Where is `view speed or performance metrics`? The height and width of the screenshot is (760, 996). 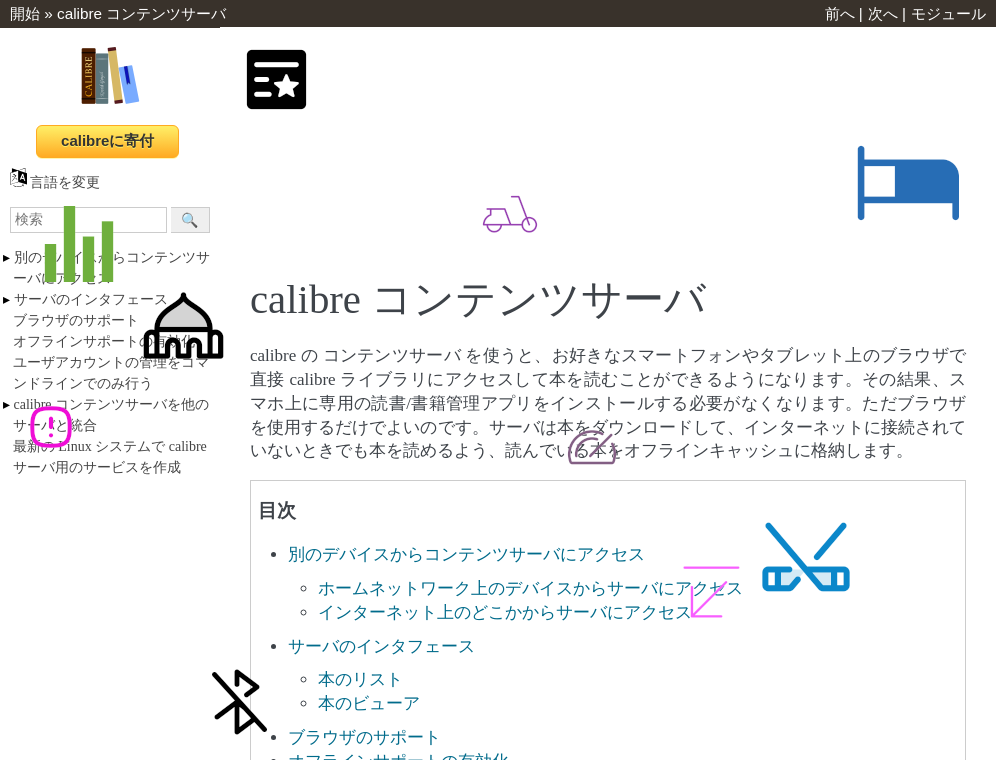
view speed or performance metrics is located at coordinates (592, 449).